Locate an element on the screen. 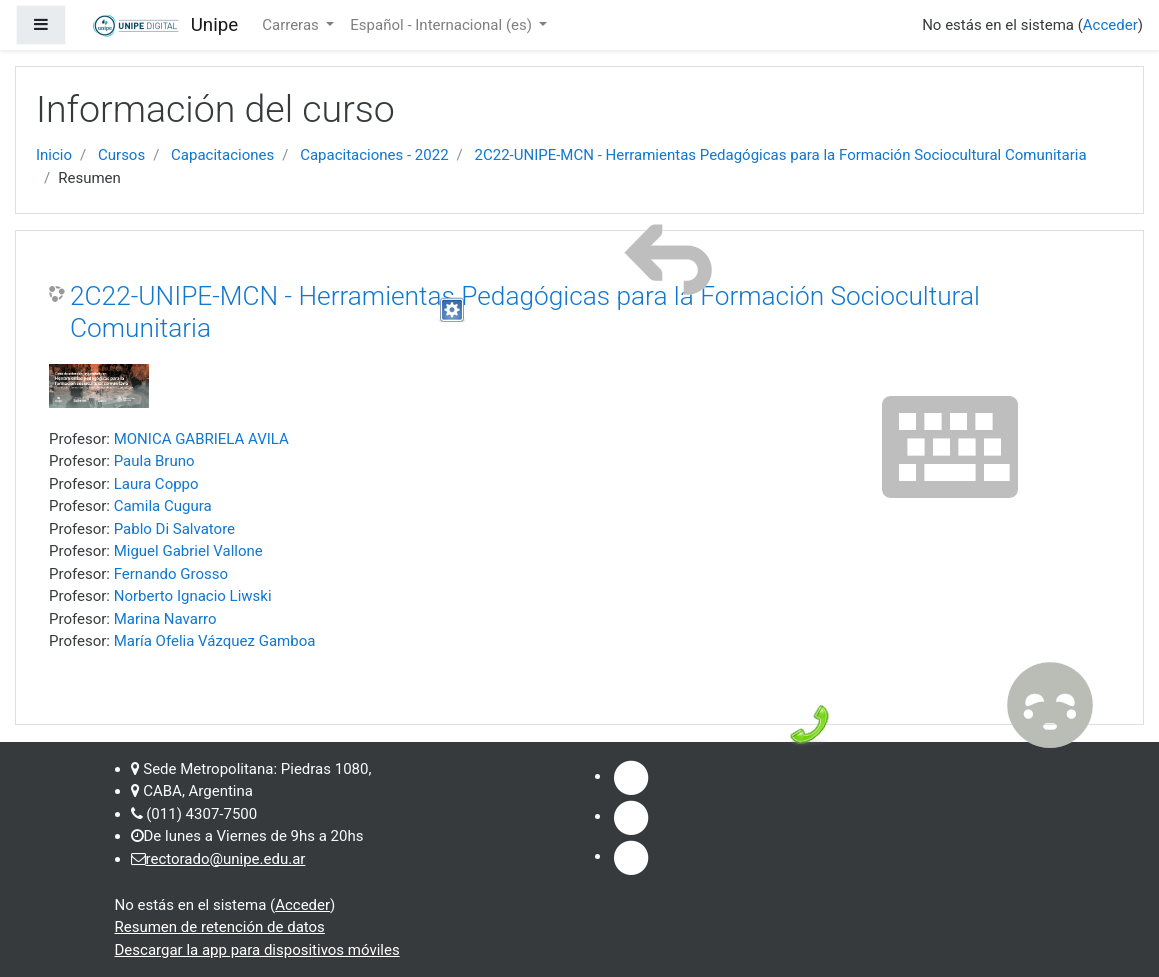 The height and width of the screenshot is (977, 1159). access system settings is located at coordinates (452, 311).